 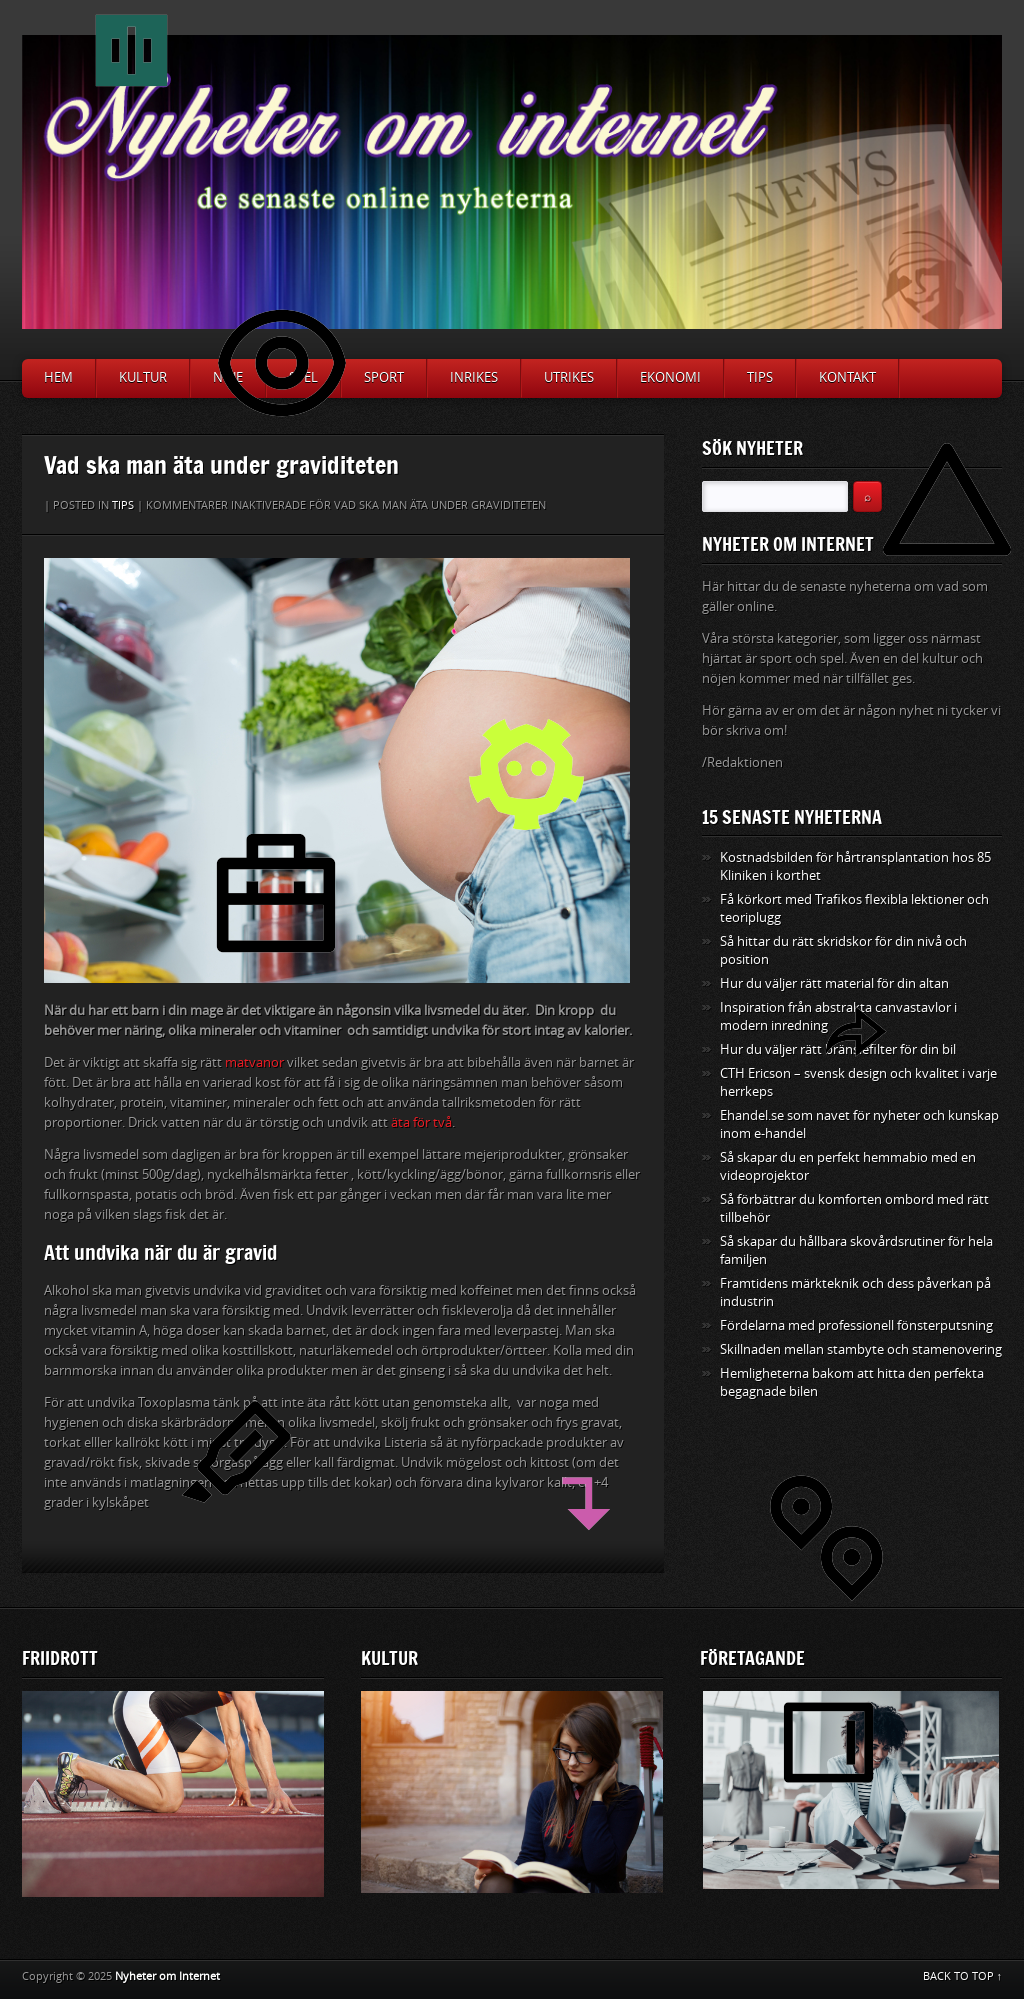 What do you see at coordinates (131, 50) in the screenshot?
I see `activate voice recognition or speech input` at bounding box center [131, 50].